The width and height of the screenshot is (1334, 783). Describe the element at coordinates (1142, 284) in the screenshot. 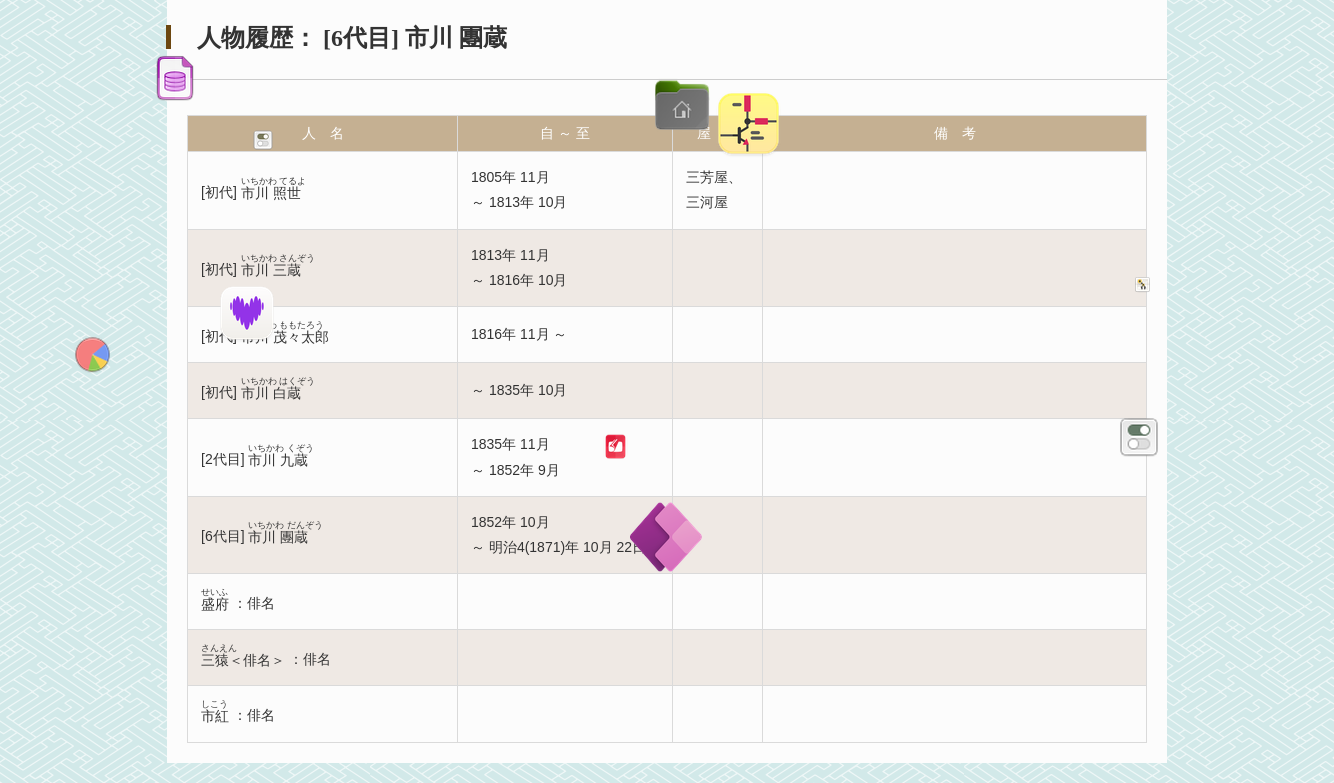

I see `open GNOME Builder development environment` at that location.